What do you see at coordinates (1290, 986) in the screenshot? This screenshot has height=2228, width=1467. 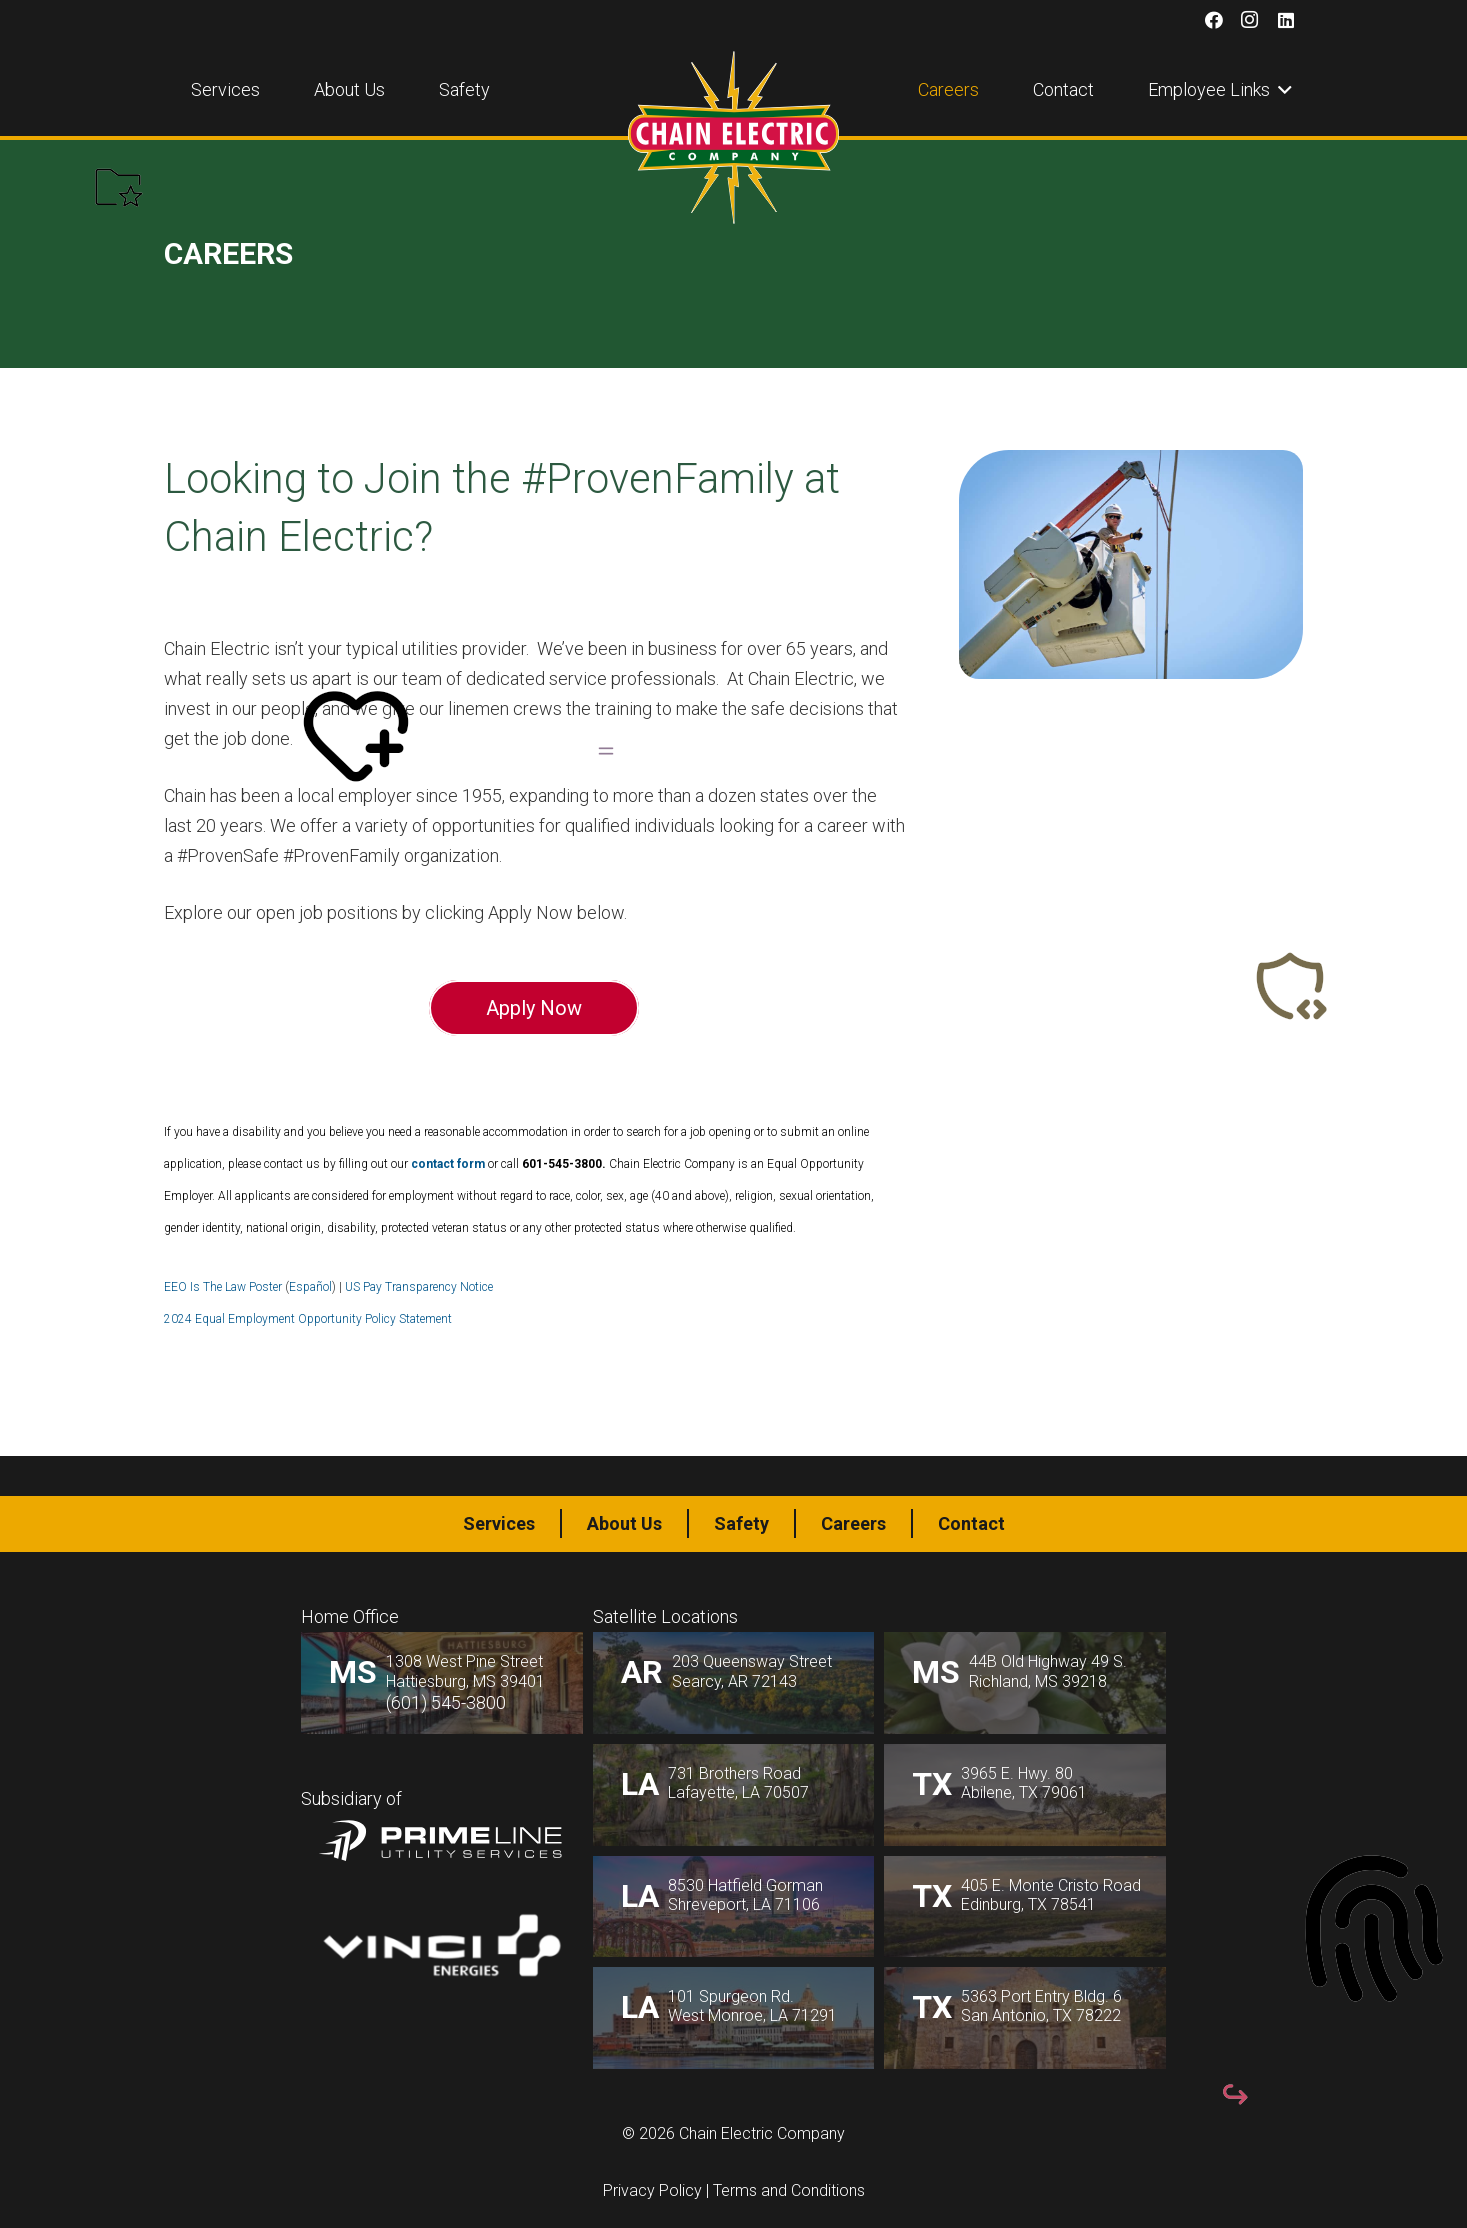 I see `access security code settings` at bounding box center [1290, 986].